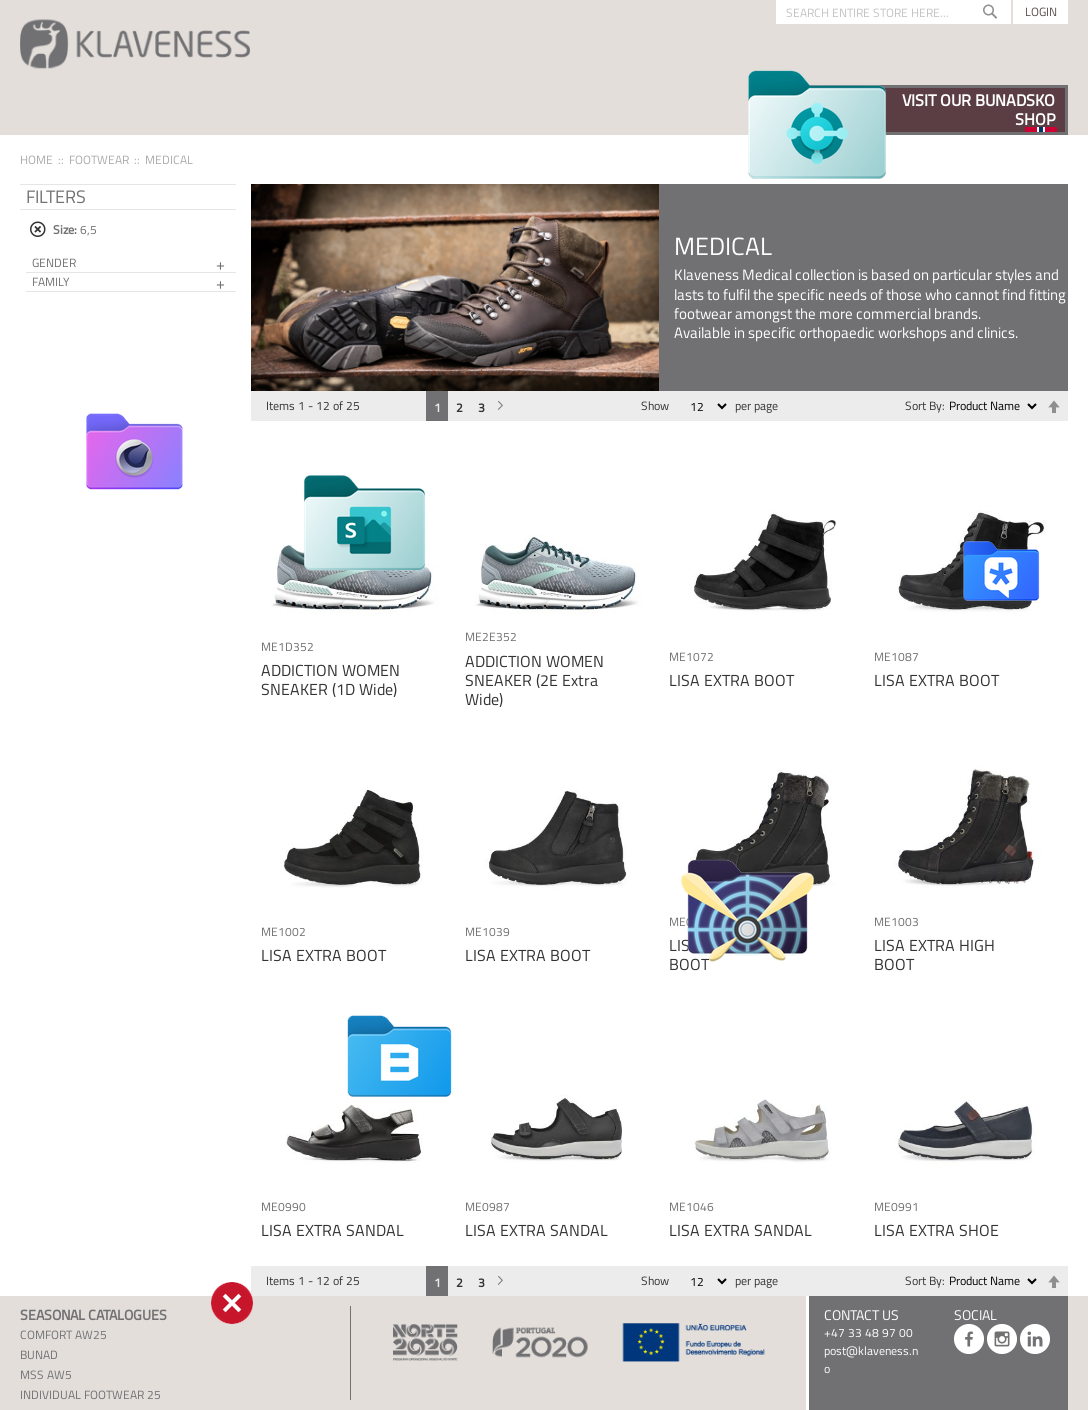 Image resolution: width=1088 pixels, height=1410 pixels. Describe the element at coordinates (747, 910) in the screenshot. I see `open folder containing pokémon beast ball assets` at that location.